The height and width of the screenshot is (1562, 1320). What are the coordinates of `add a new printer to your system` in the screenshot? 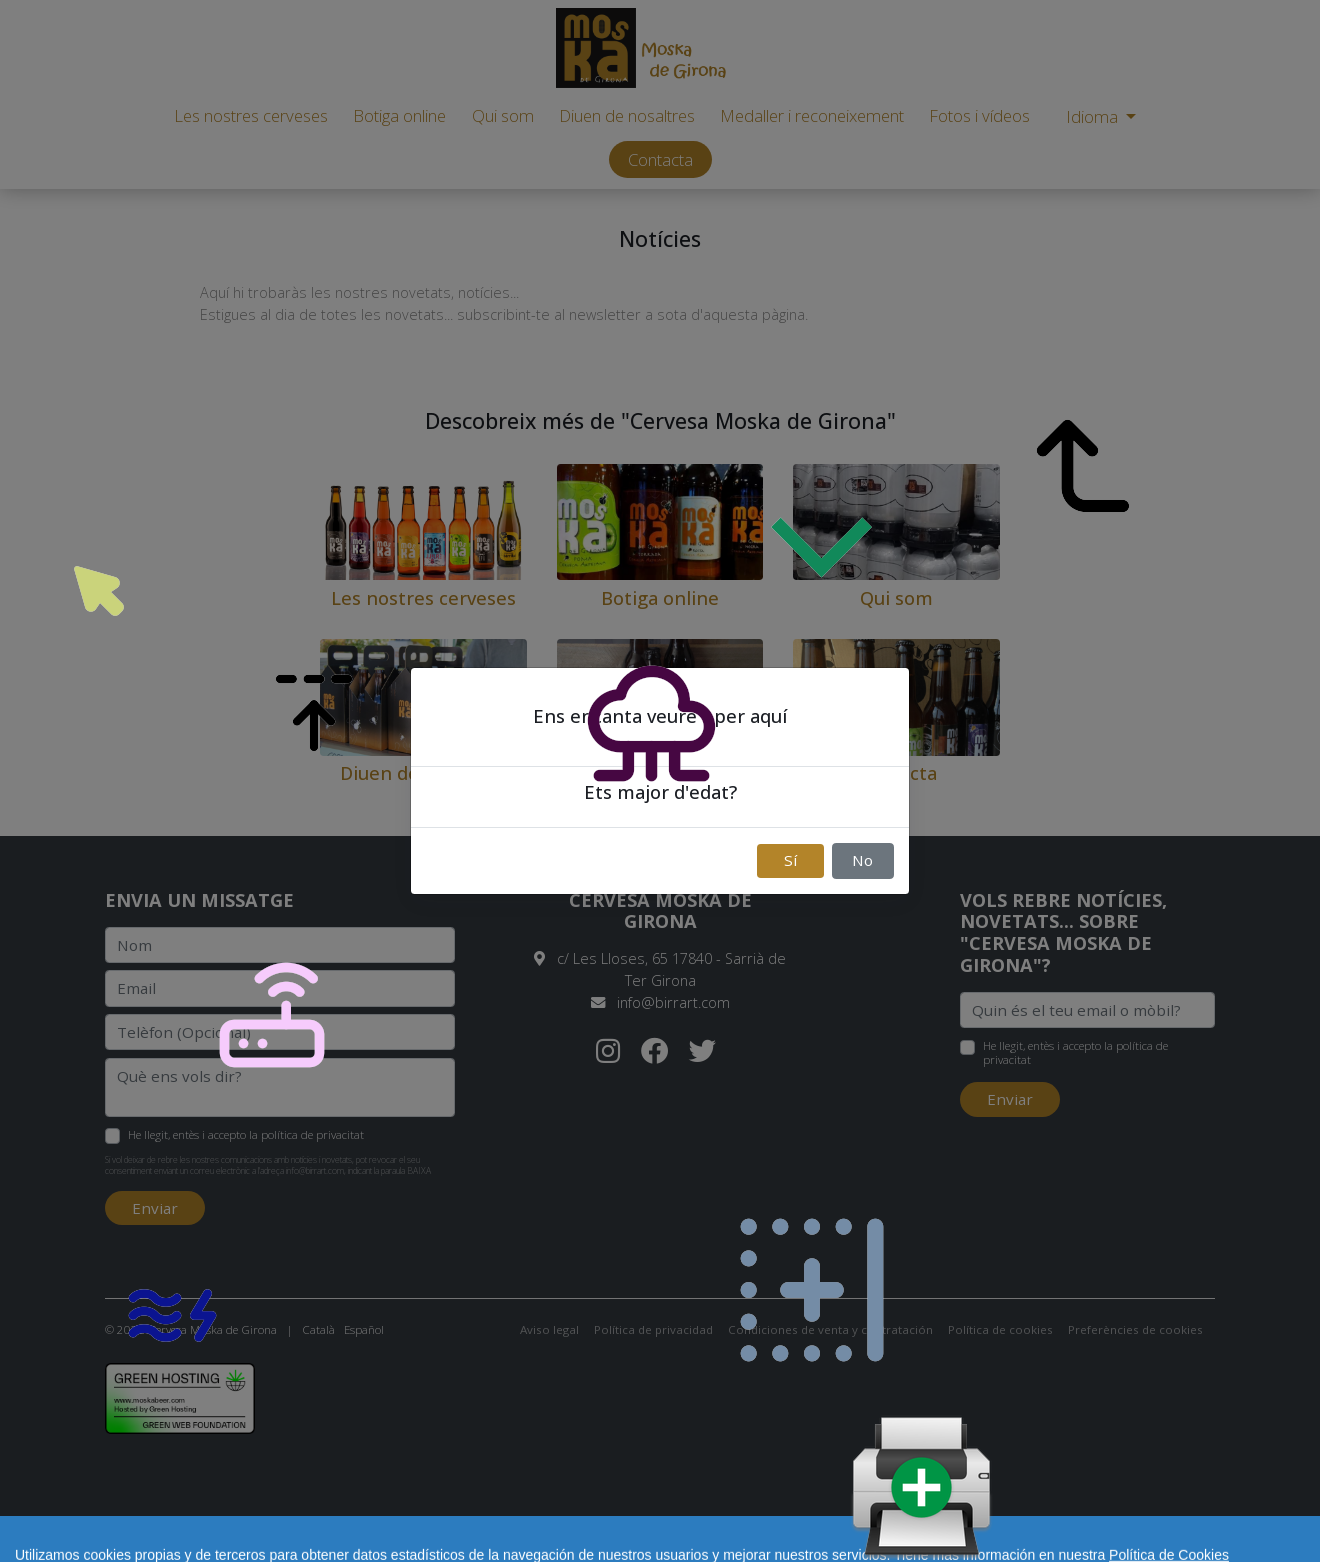 It's located at (921, 1487).